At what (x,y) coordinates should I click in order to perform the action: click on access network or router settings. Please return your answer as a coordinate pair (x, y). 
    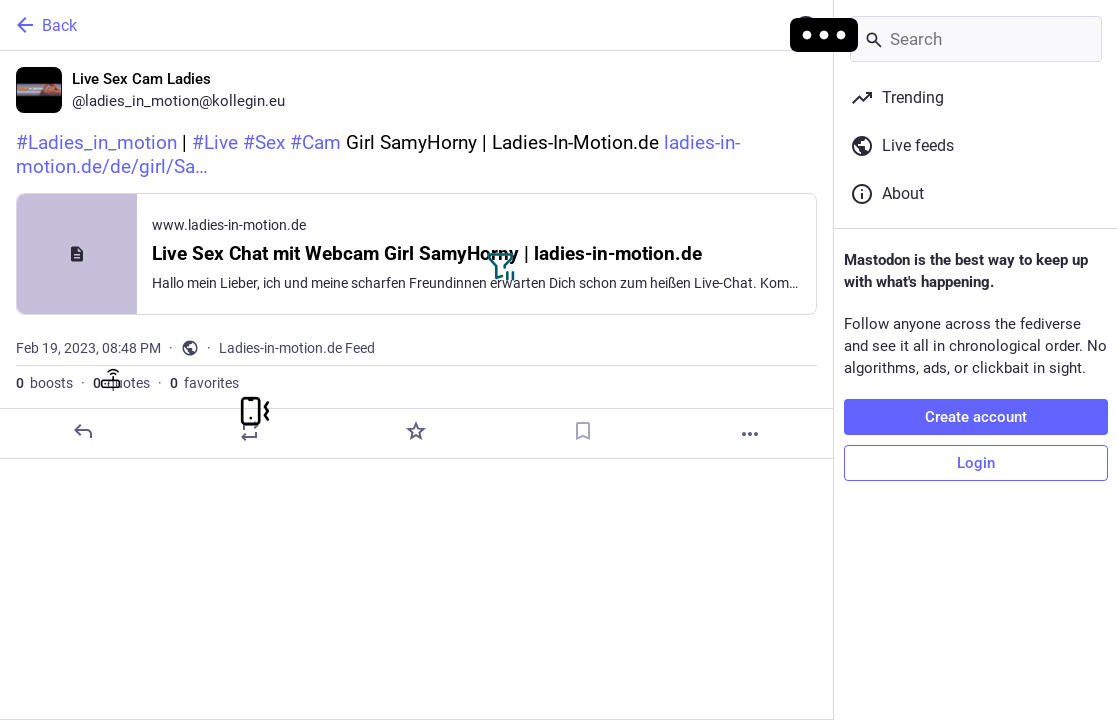
    Looking at the image, I should click on (110, 378).